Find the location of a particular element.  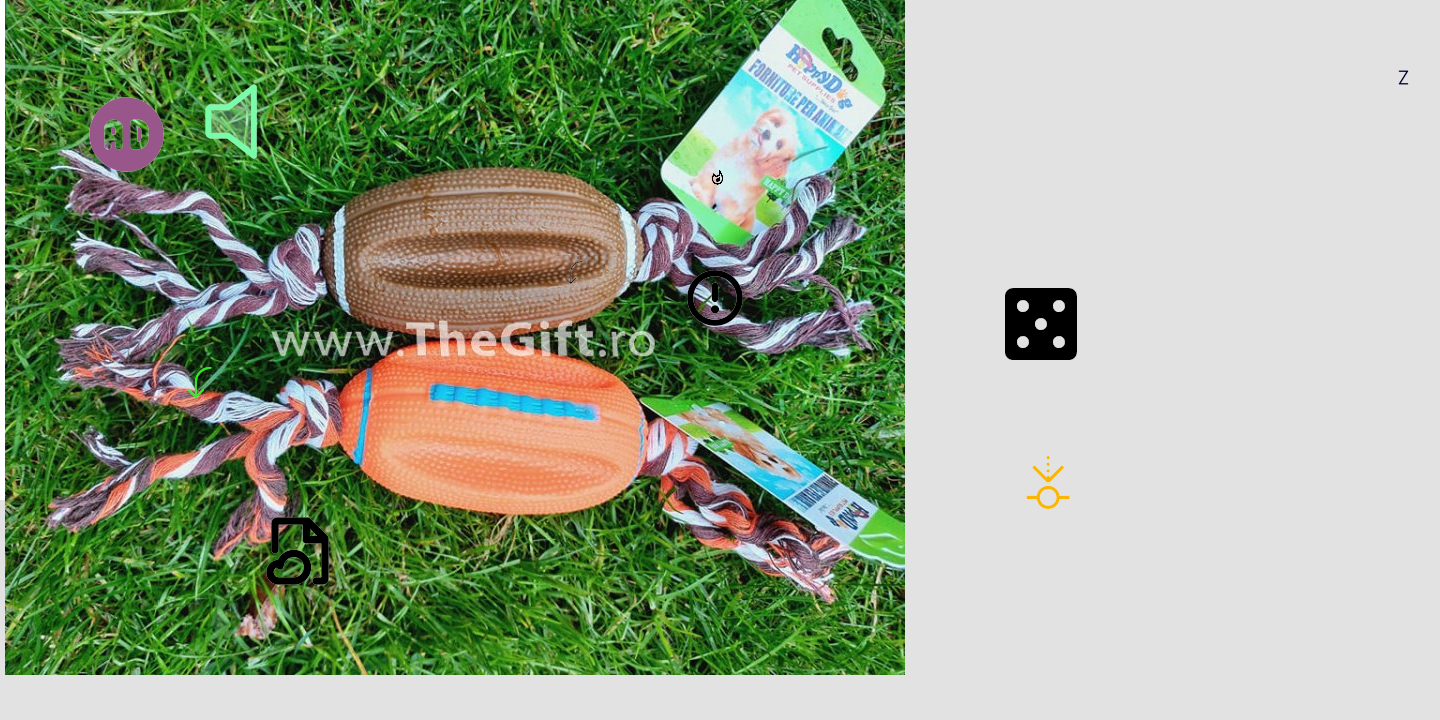

indicates sponsored or advertisement content is located at coordinates (126, 134).